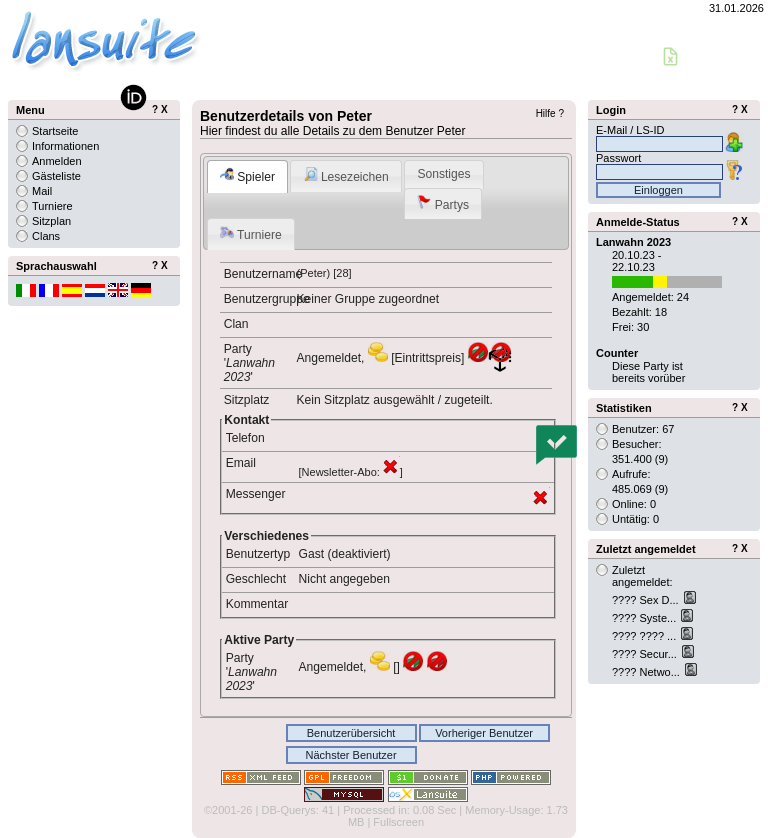 The image size is (768, 838). Describe the element at coordinates (500, 360) in the screenshot. I see `uncharted software company logo` at that location.